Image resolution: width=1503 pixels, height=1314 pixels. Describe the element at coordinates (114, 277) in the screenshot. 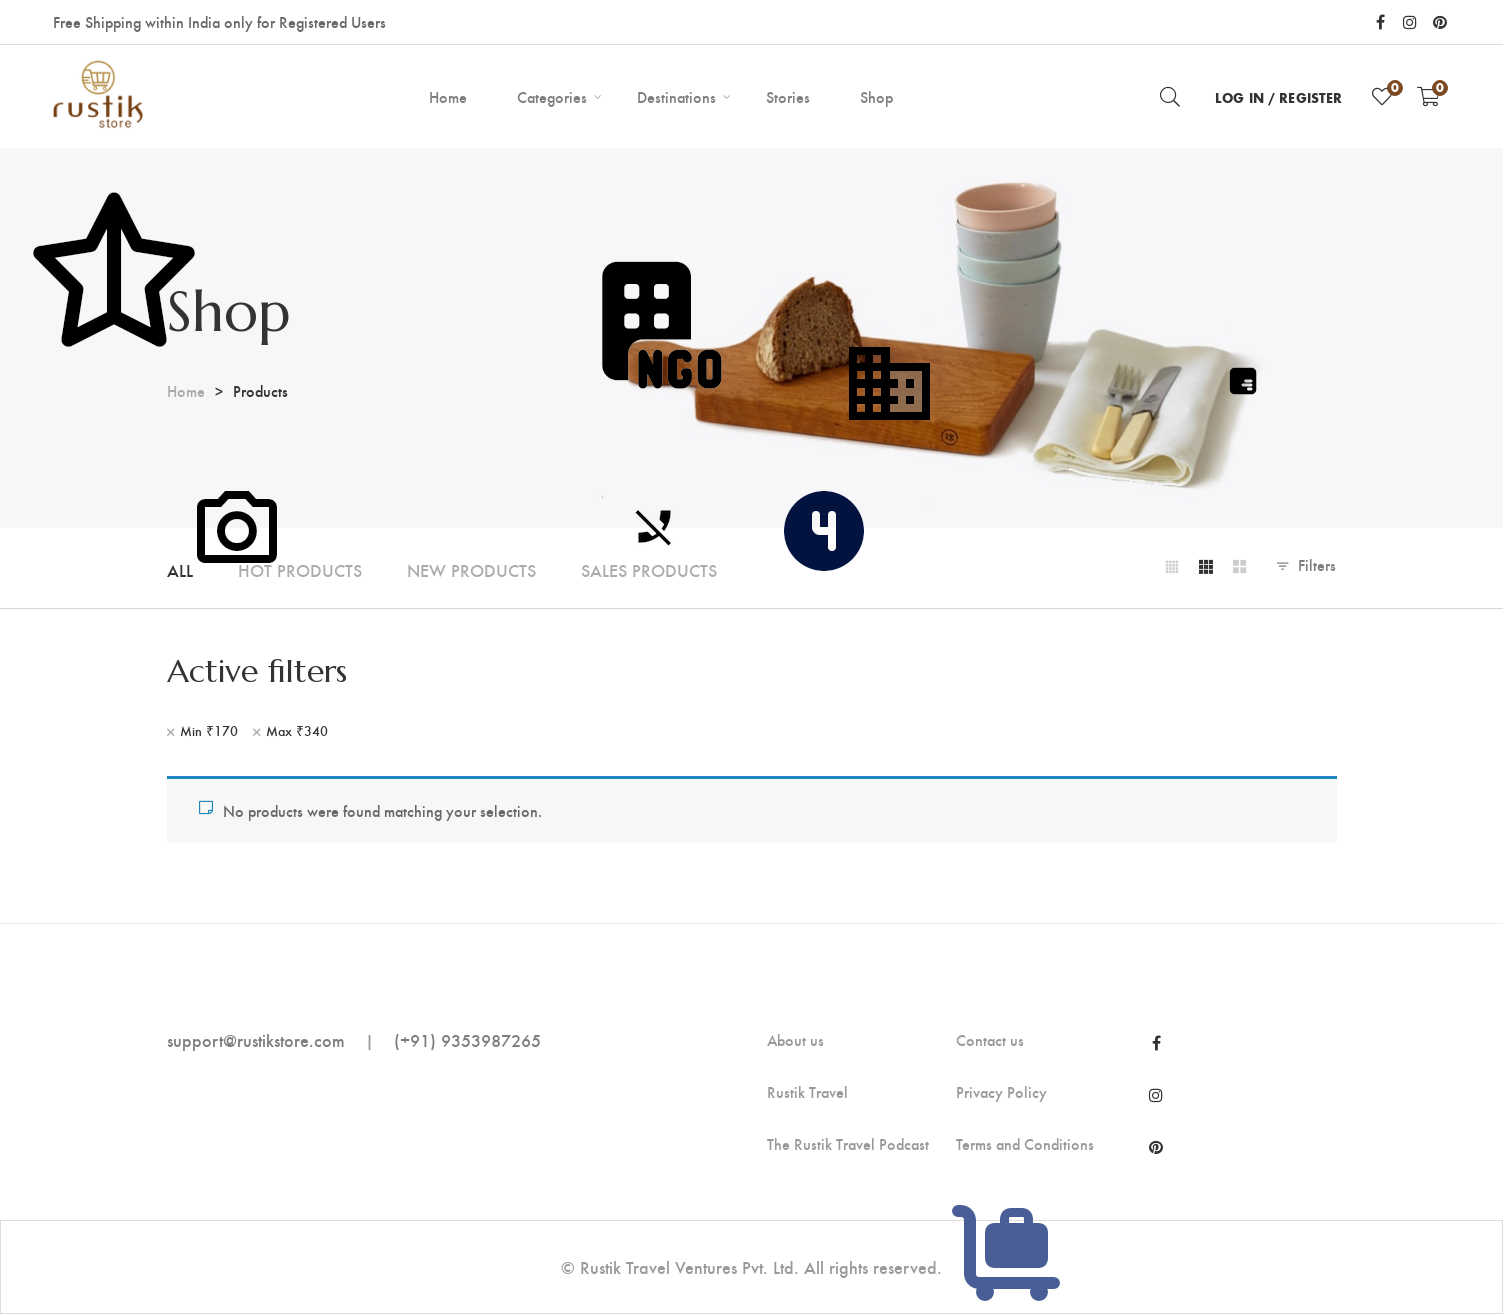

I see `indicates a partial or half-star rating` at that location.